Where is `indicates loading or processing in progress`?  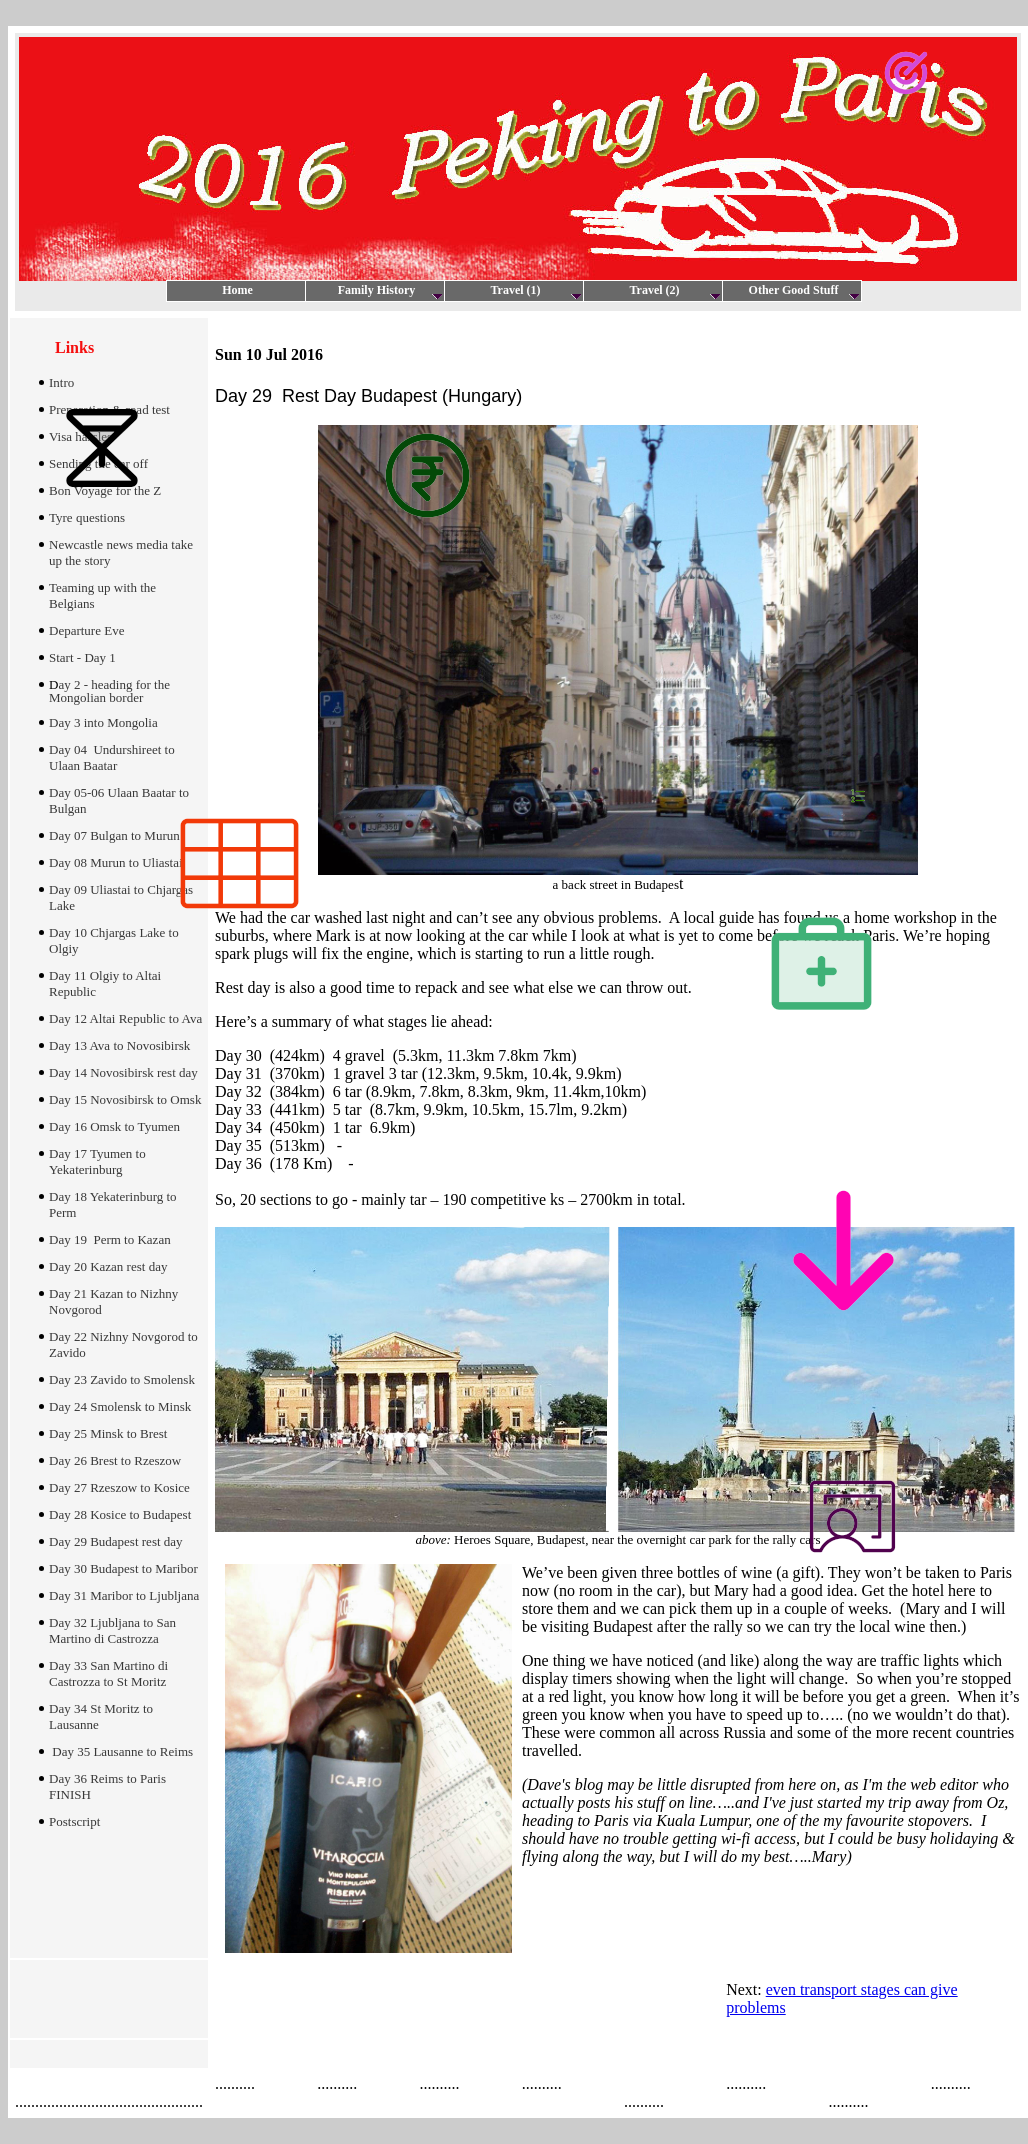
indicates loading or processing in progress is located at coordinates (102, 448).